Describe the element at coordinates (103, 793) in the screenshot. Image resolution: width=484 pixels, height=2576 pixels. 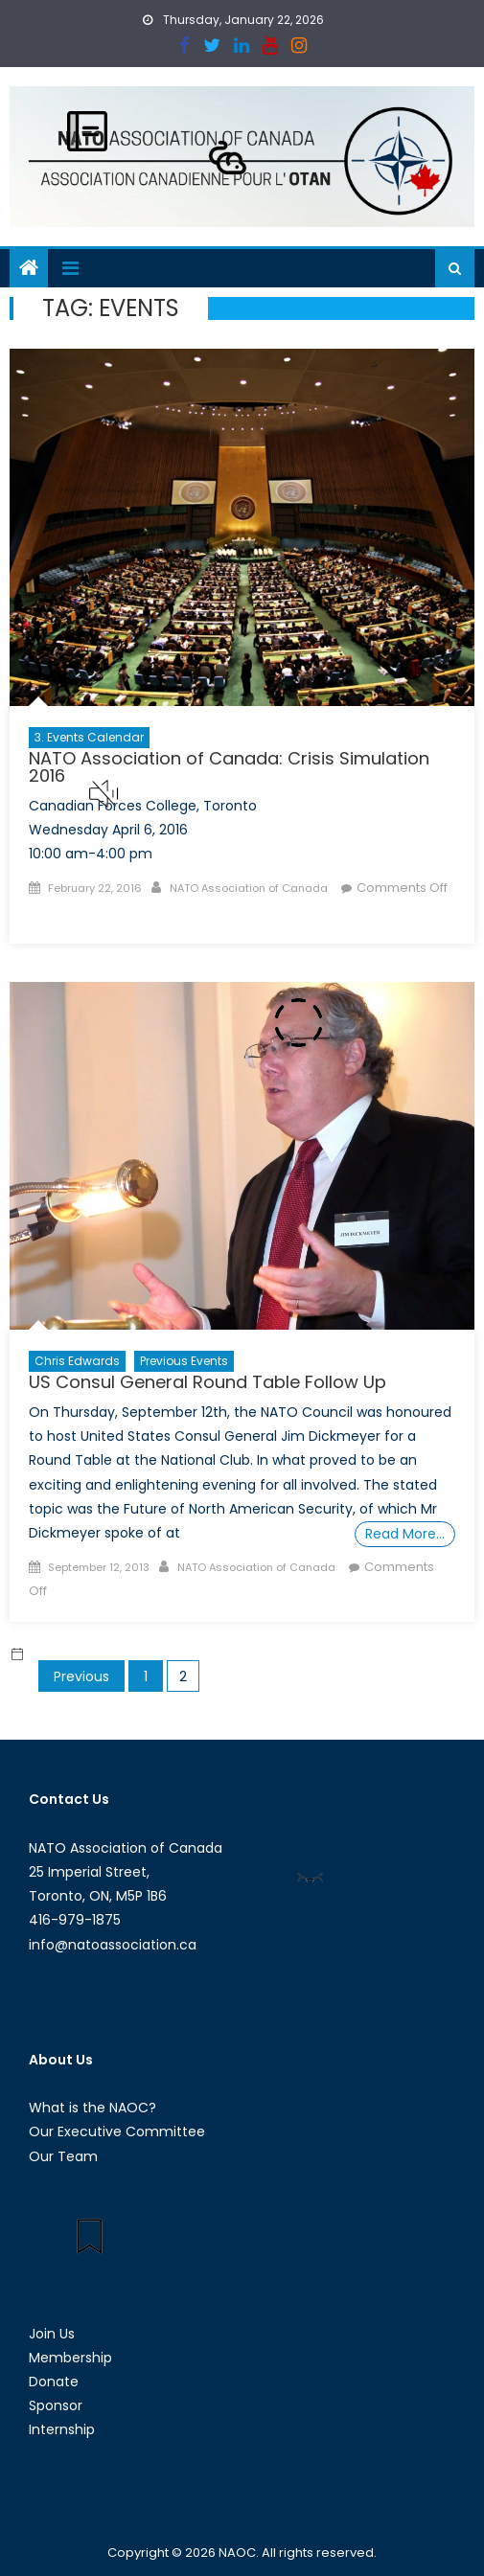
I see `mute audio or sound` at that location.